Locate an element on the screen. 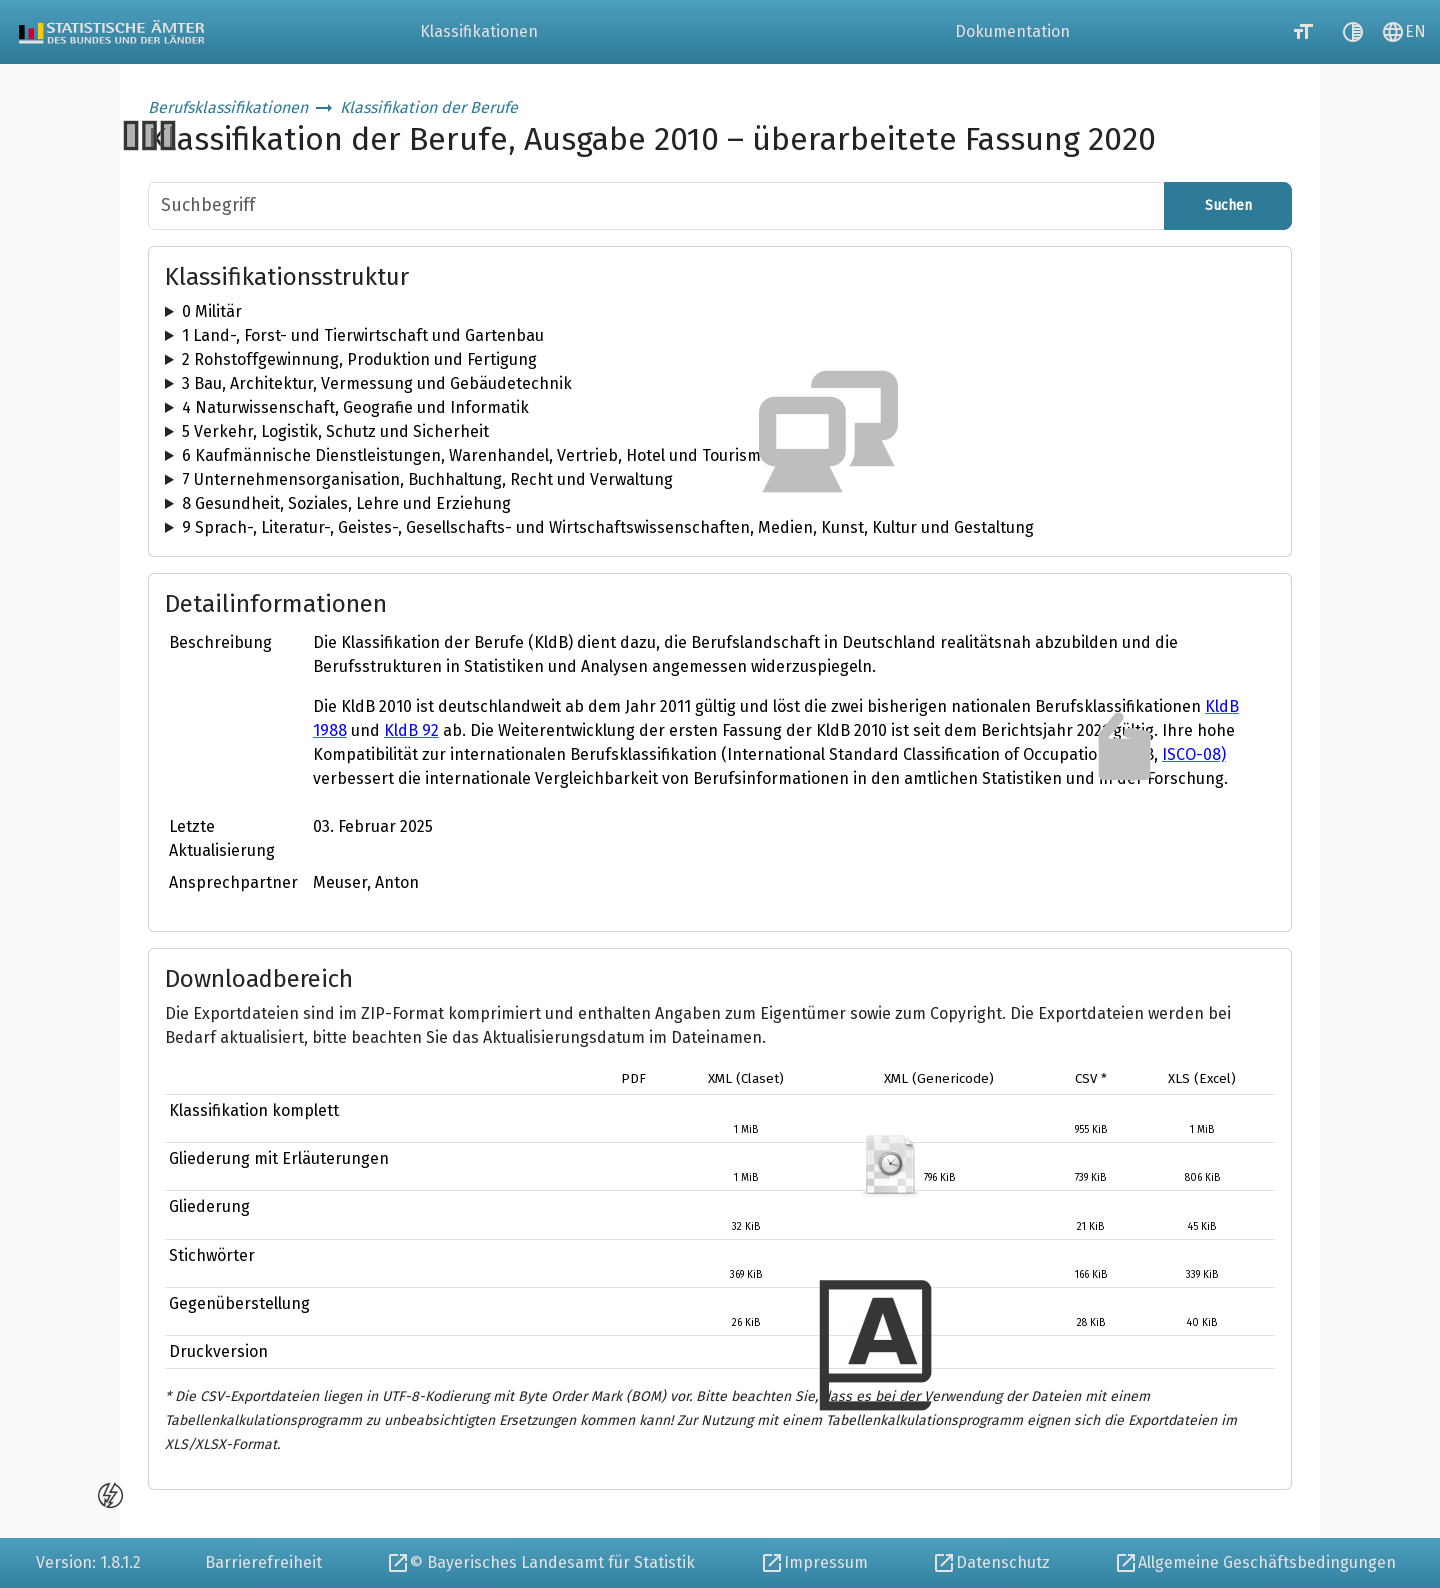 Image resolution: width=1440 pixels, height=1588 pixels. thunderbolt port or connection status is located at coordinates (110, 1495).